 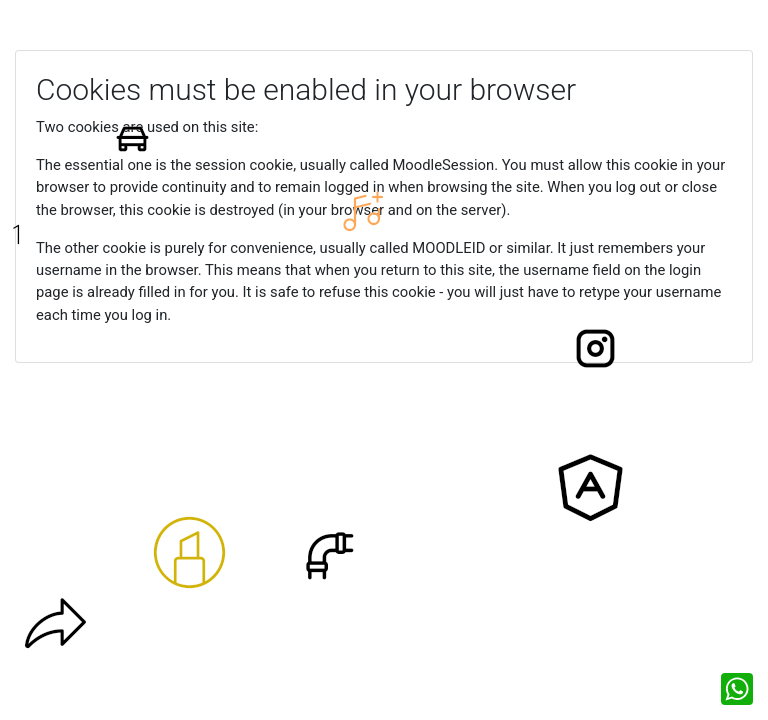 What do you see at coordinates (55, 626) in the screenshot?
I see `share content with others` at bounding box center [55, 626].